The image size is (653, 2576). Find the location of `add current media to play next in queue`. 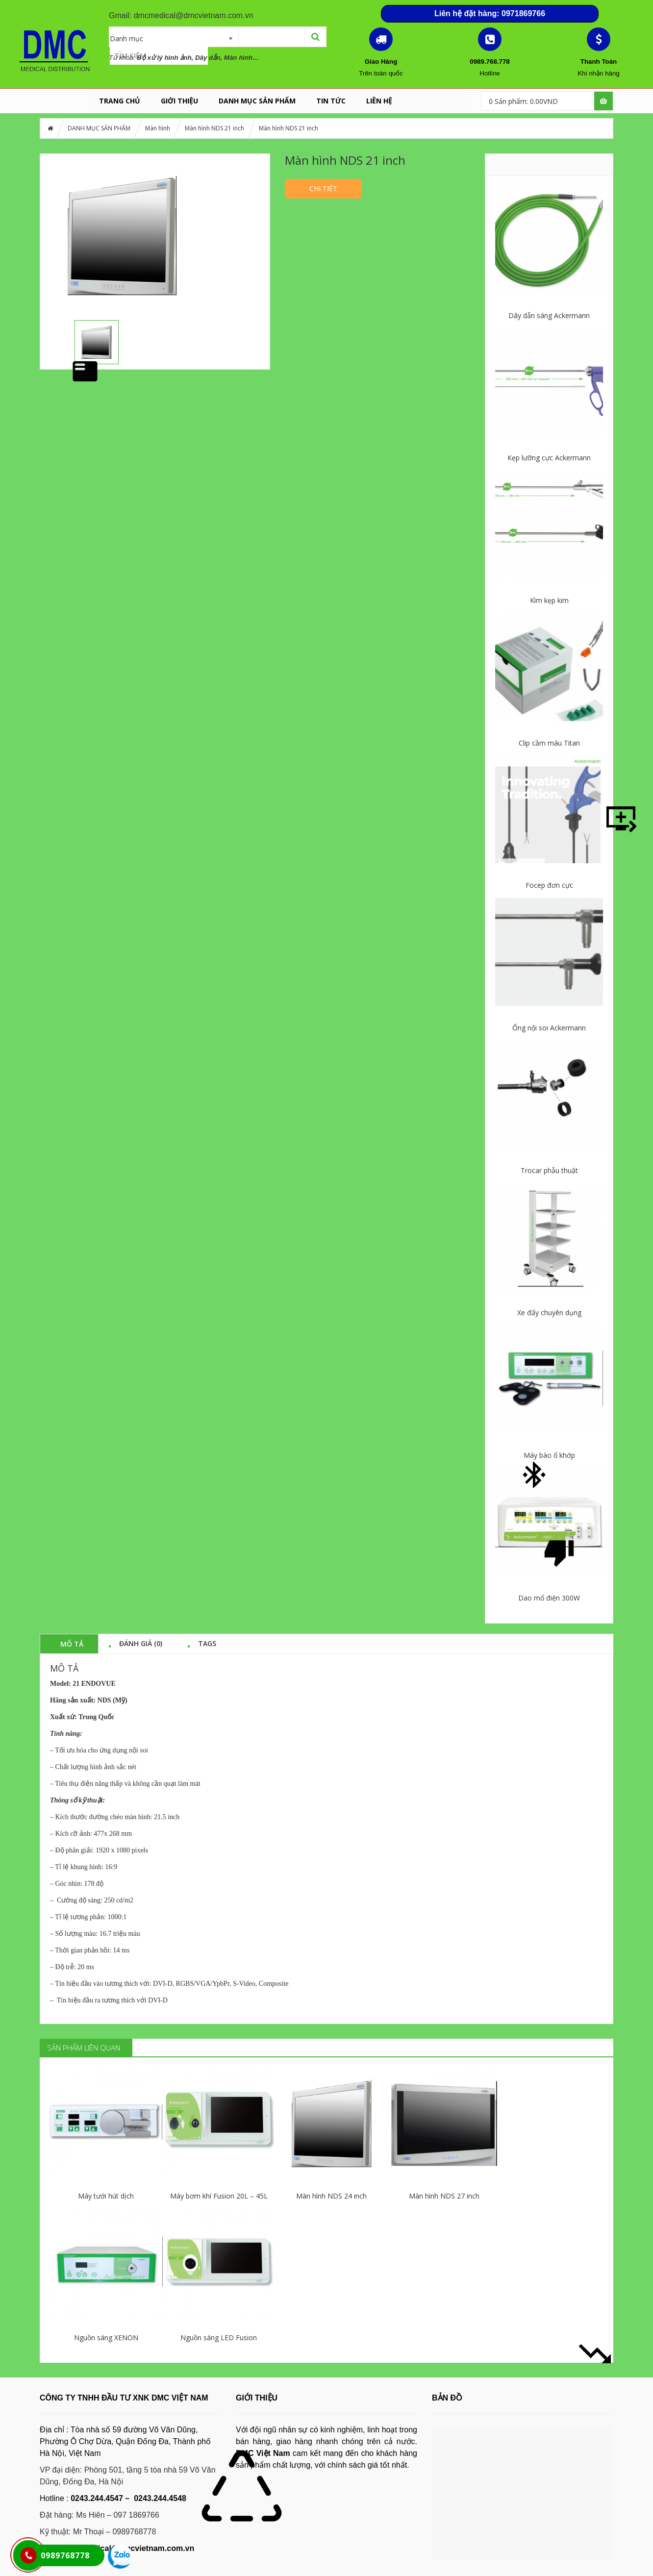

add current media to play next in queue is located at coordinates (621, 818).